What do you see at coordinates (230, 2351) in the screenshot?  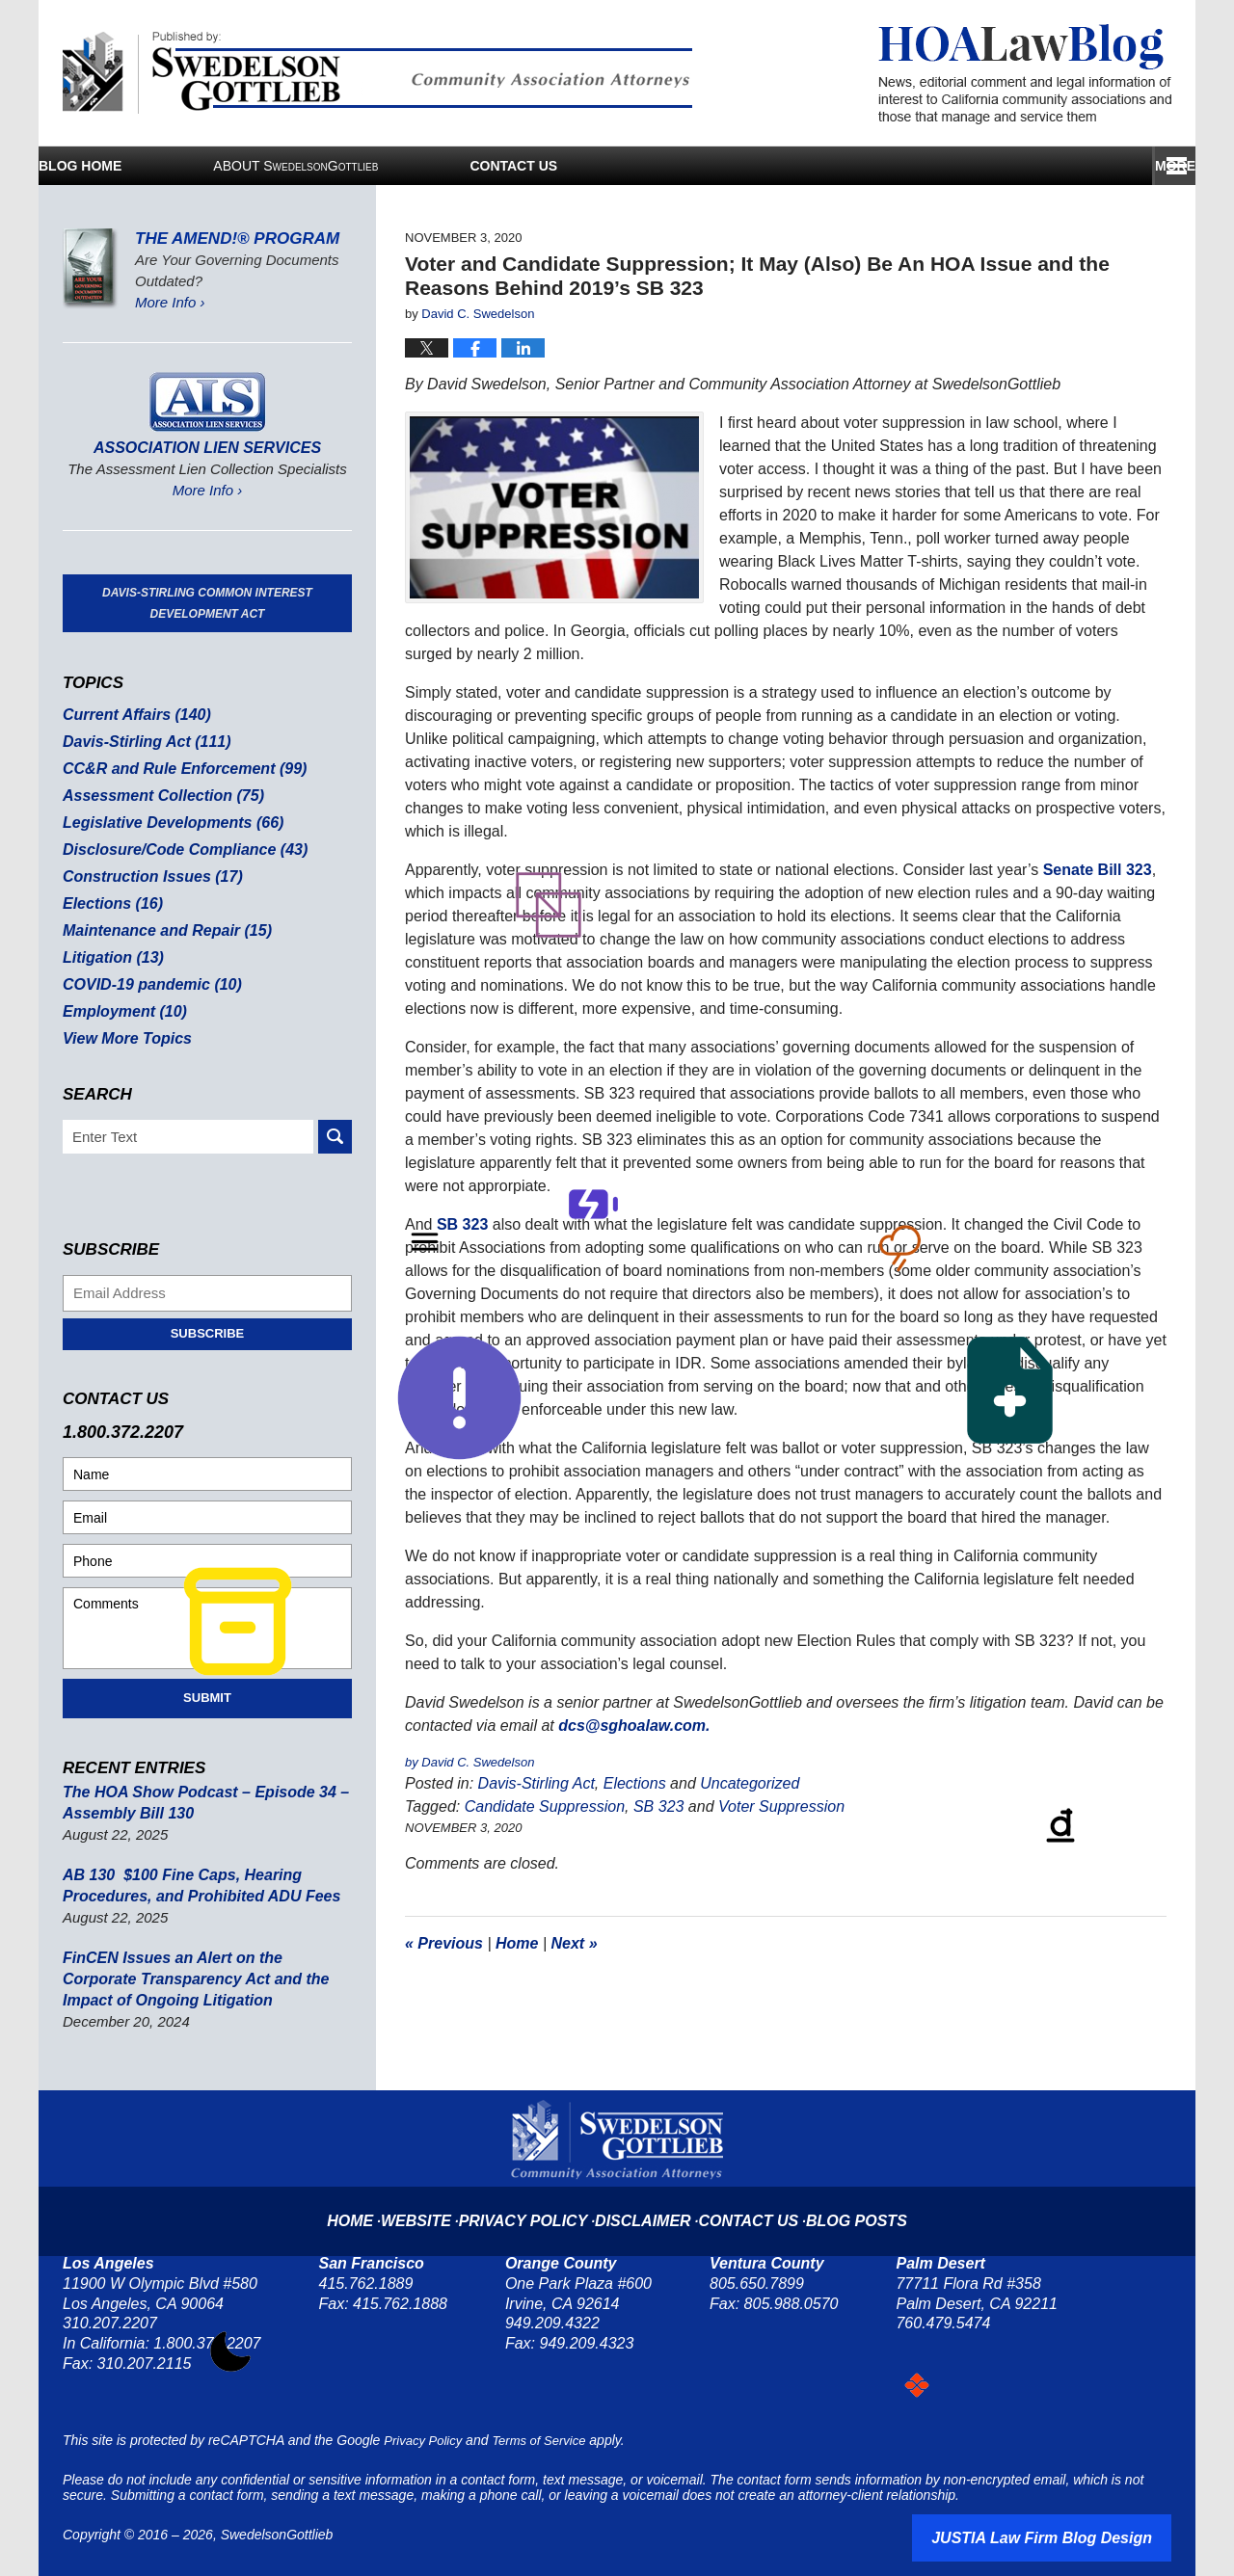 I see `switch to dark mode` at bounding box center [230, 2351].